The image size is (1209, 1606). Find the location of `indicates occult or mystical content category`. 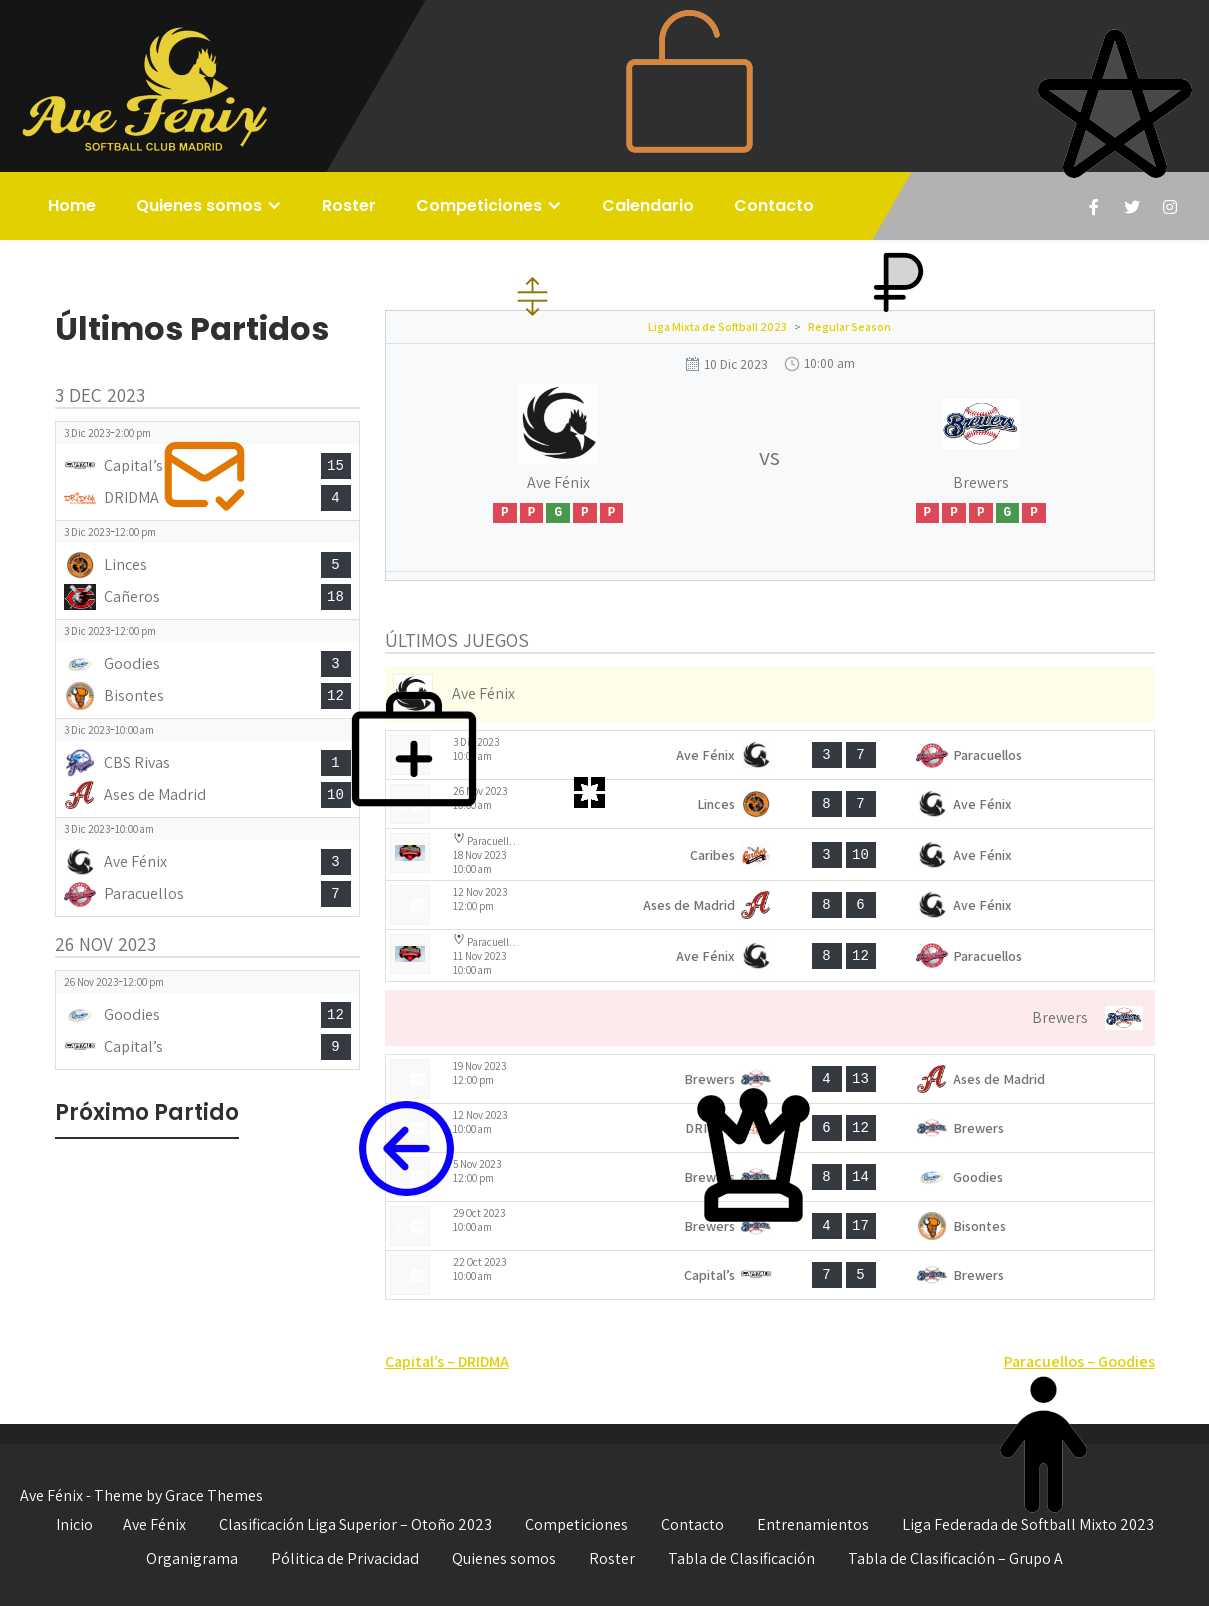

indicates occult or mystical content category is located at coordinates (1115, 112).